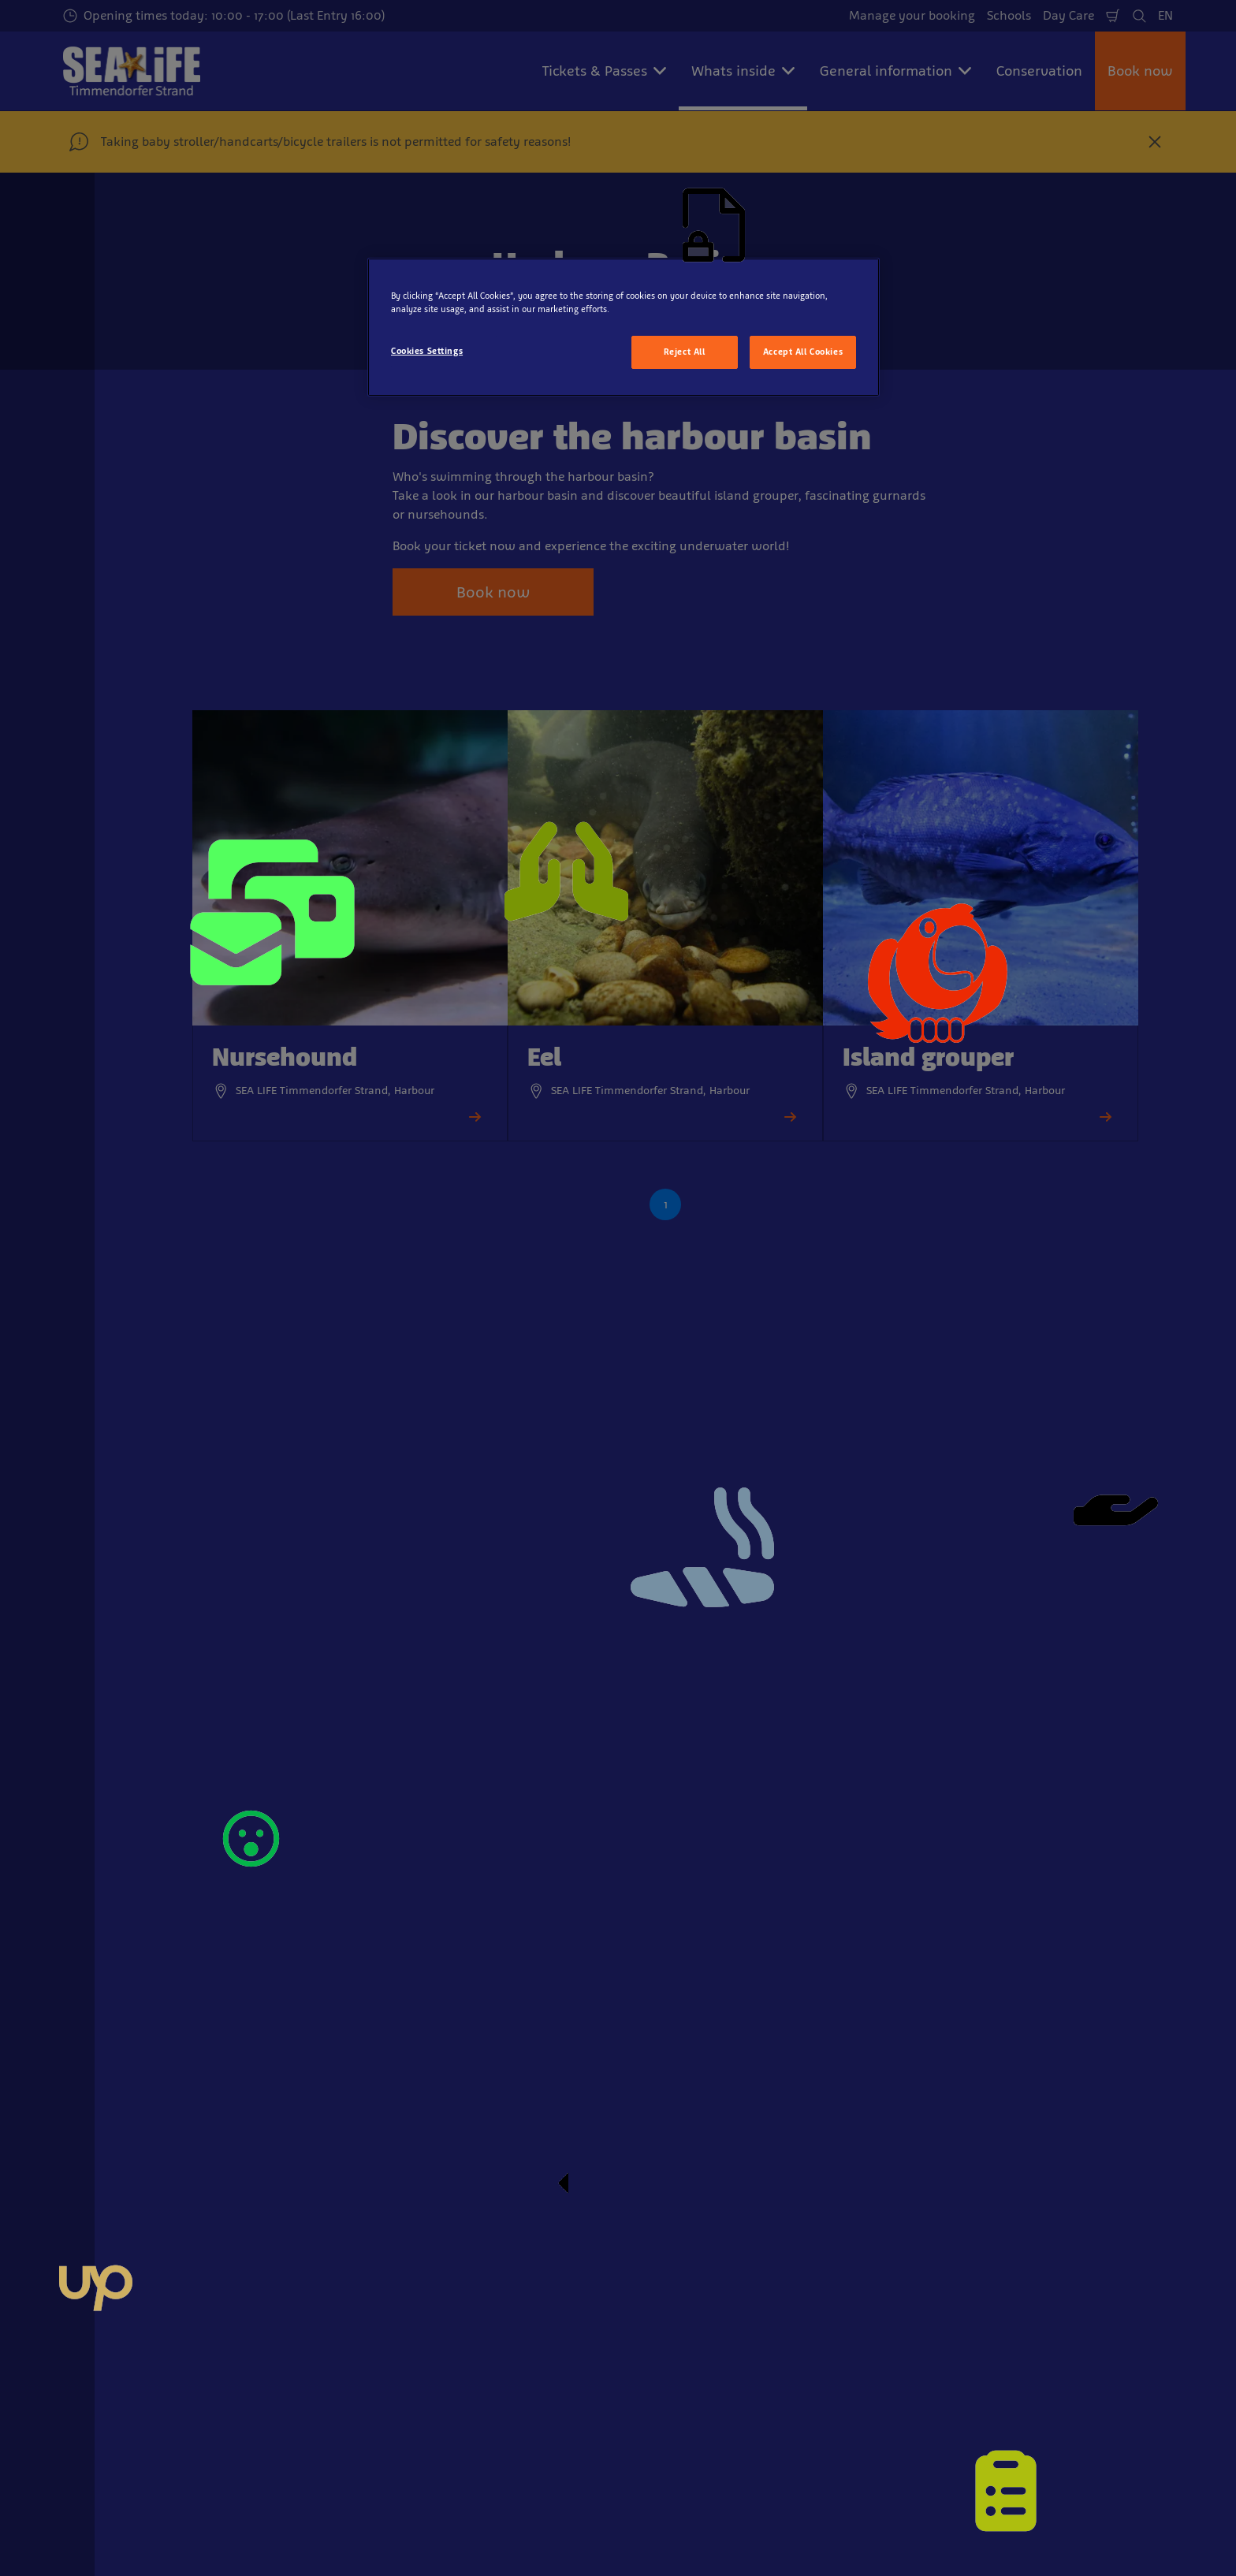 This screenshot has height=2576, width=1236. What do you see at coordinates (1006, 2491) in the screenshot?
I see `view checklist or task list` at bounding box center [1006, 2491].